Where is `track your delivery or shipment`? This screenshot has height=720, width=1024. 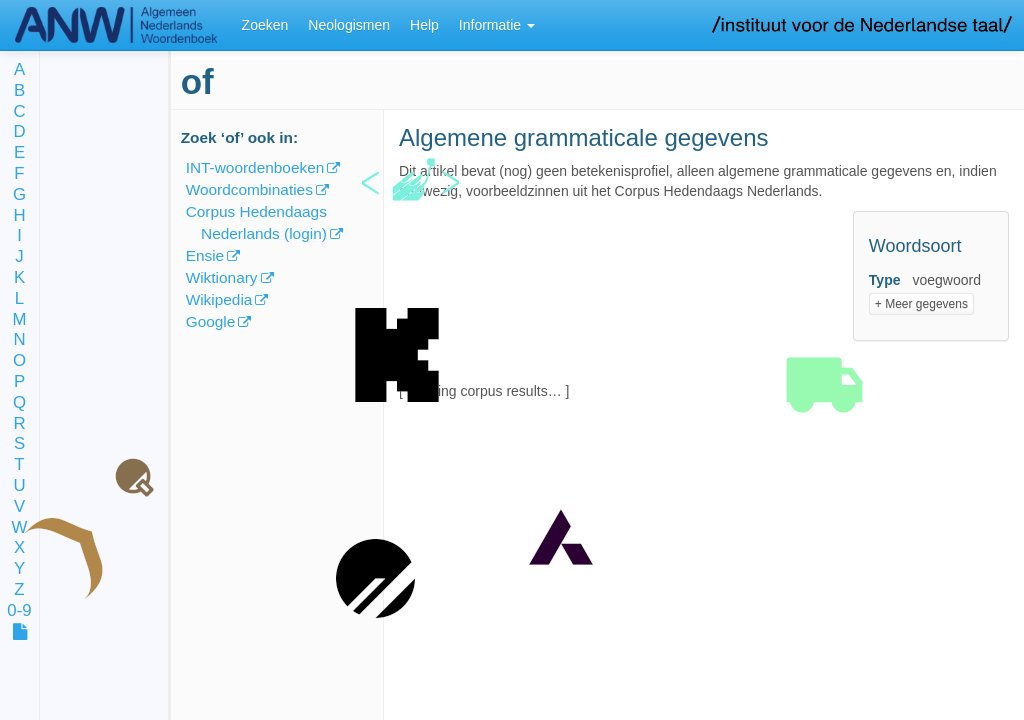 track your delivery or shipment is located at coordinates (824, 381).